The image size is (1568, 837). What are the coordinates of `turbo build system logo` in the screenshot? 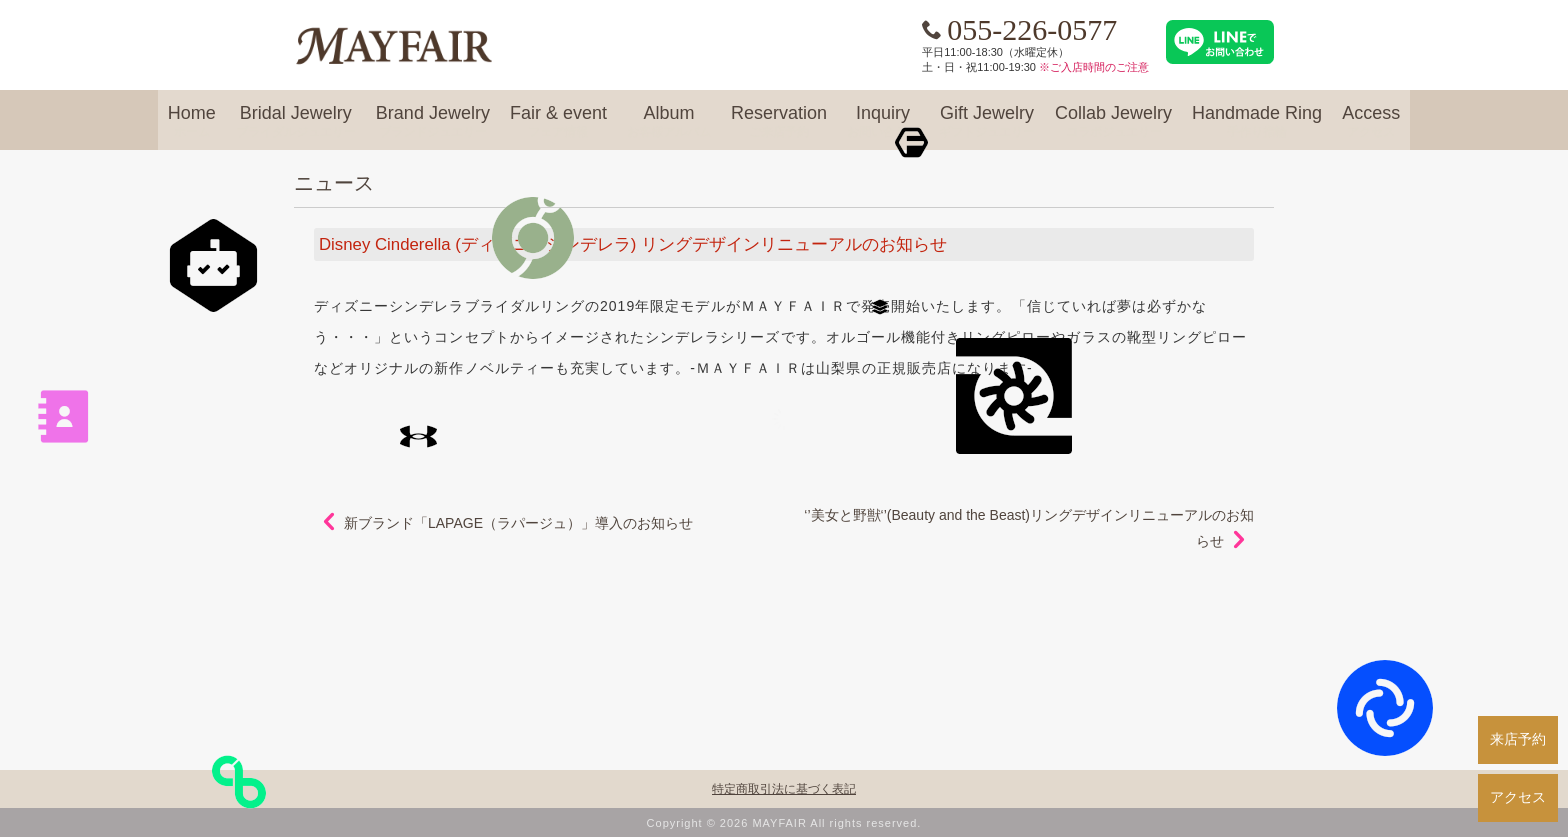 It's located at (1014, 396).